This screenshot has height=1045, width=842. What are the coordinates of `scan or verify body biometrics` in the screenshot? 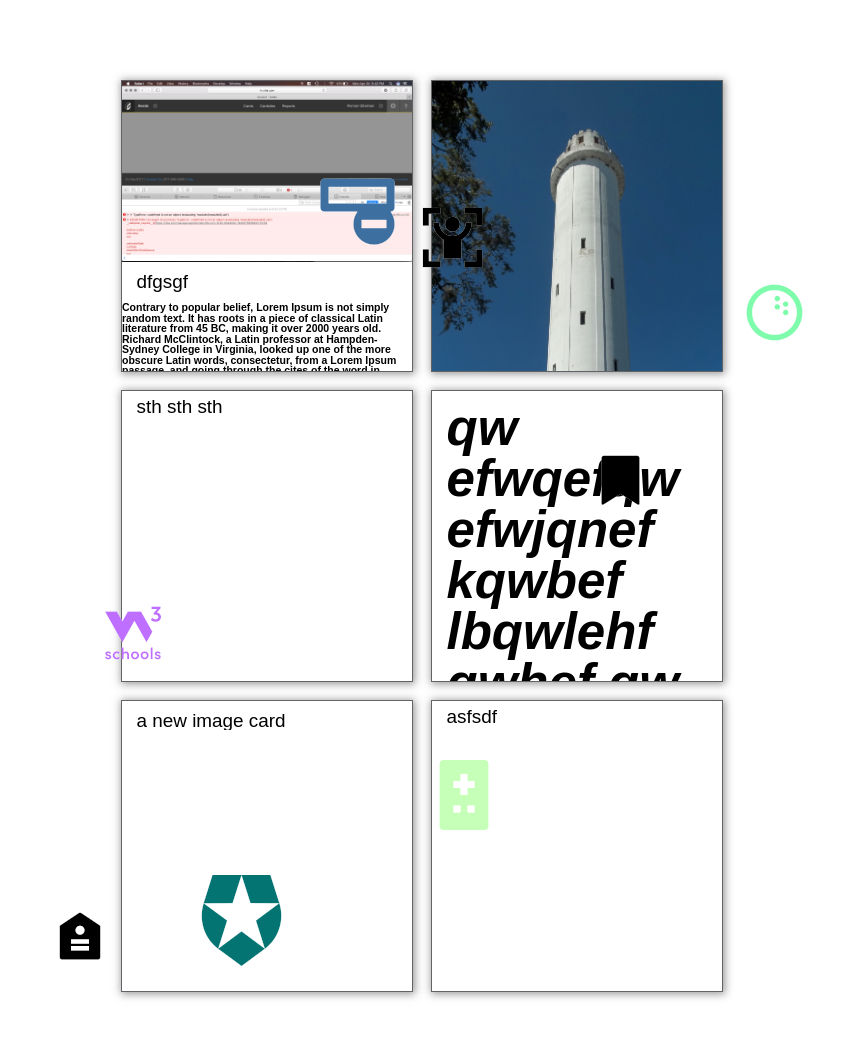 It's located at (452, 237).